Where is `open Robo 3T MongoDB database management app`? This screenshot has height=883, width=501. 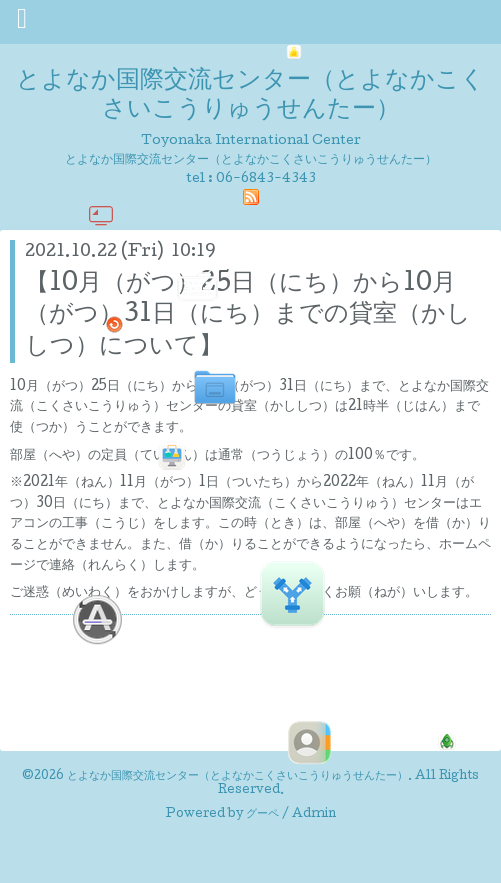
open Robo 3T MongoDB database management app is located at coordinates (447, 741).